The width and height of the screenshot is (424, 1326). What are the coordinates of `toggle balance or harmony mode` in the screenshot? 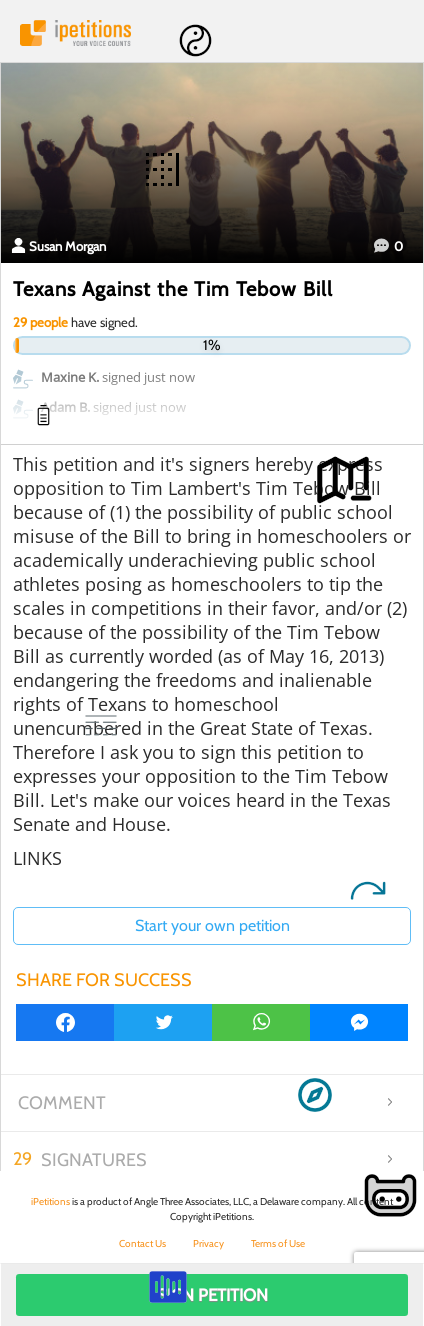 It's located at (195, 40).